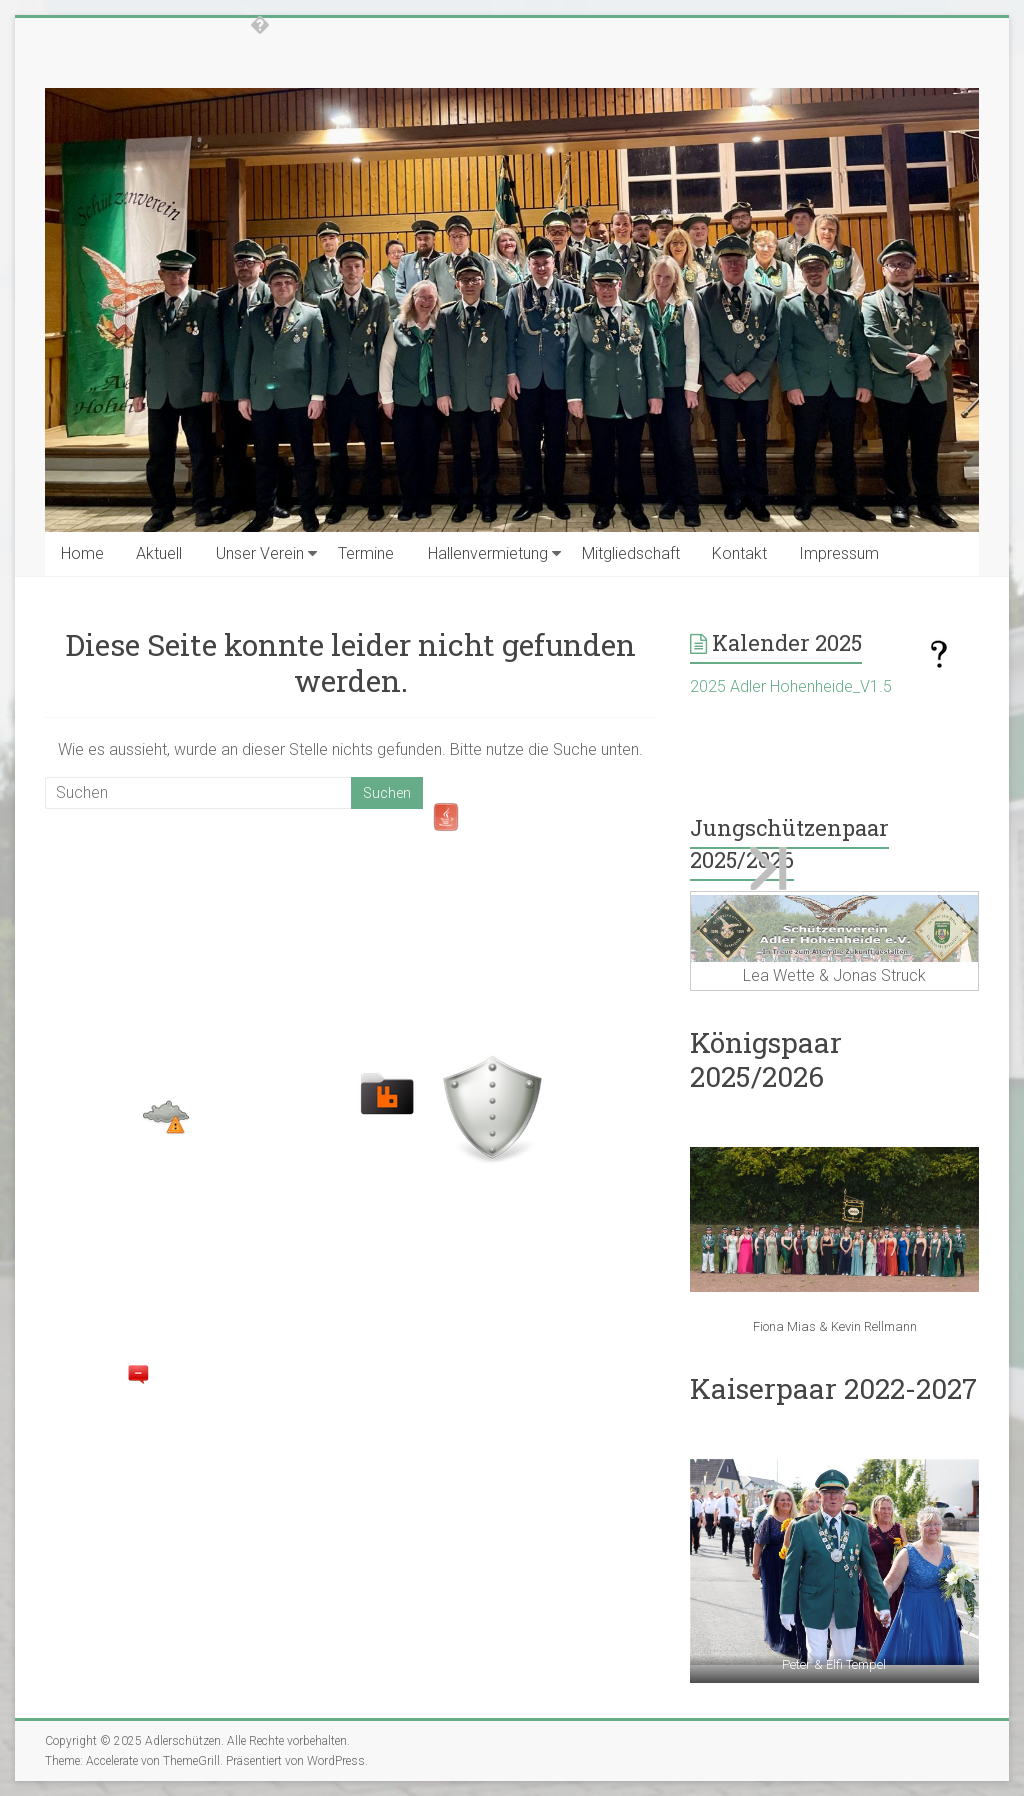  Describe the element at coordinates (260, 25) in the screenshot. I see `indicates a help or information dialog` at that location.